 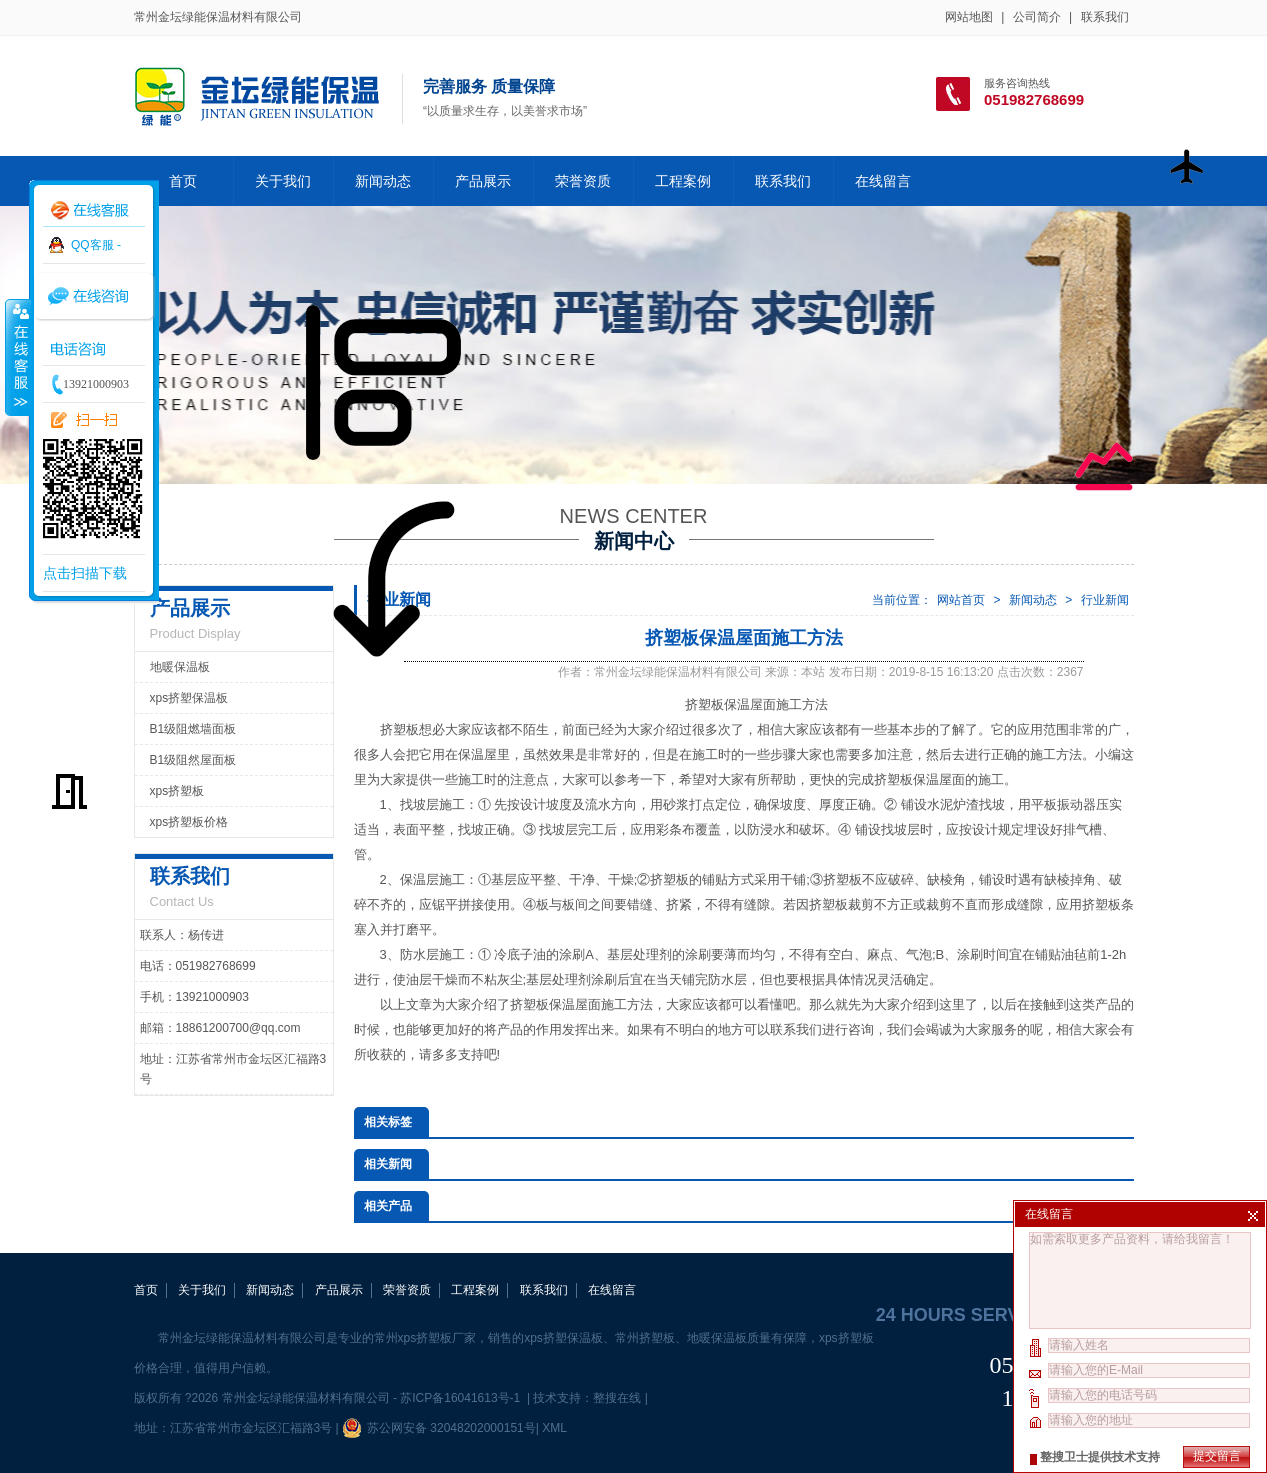 What do you see at coordinates (1104, 465) in the screenshot?
I see `view analytics or performance trends` at bounding box center [1104, 465].